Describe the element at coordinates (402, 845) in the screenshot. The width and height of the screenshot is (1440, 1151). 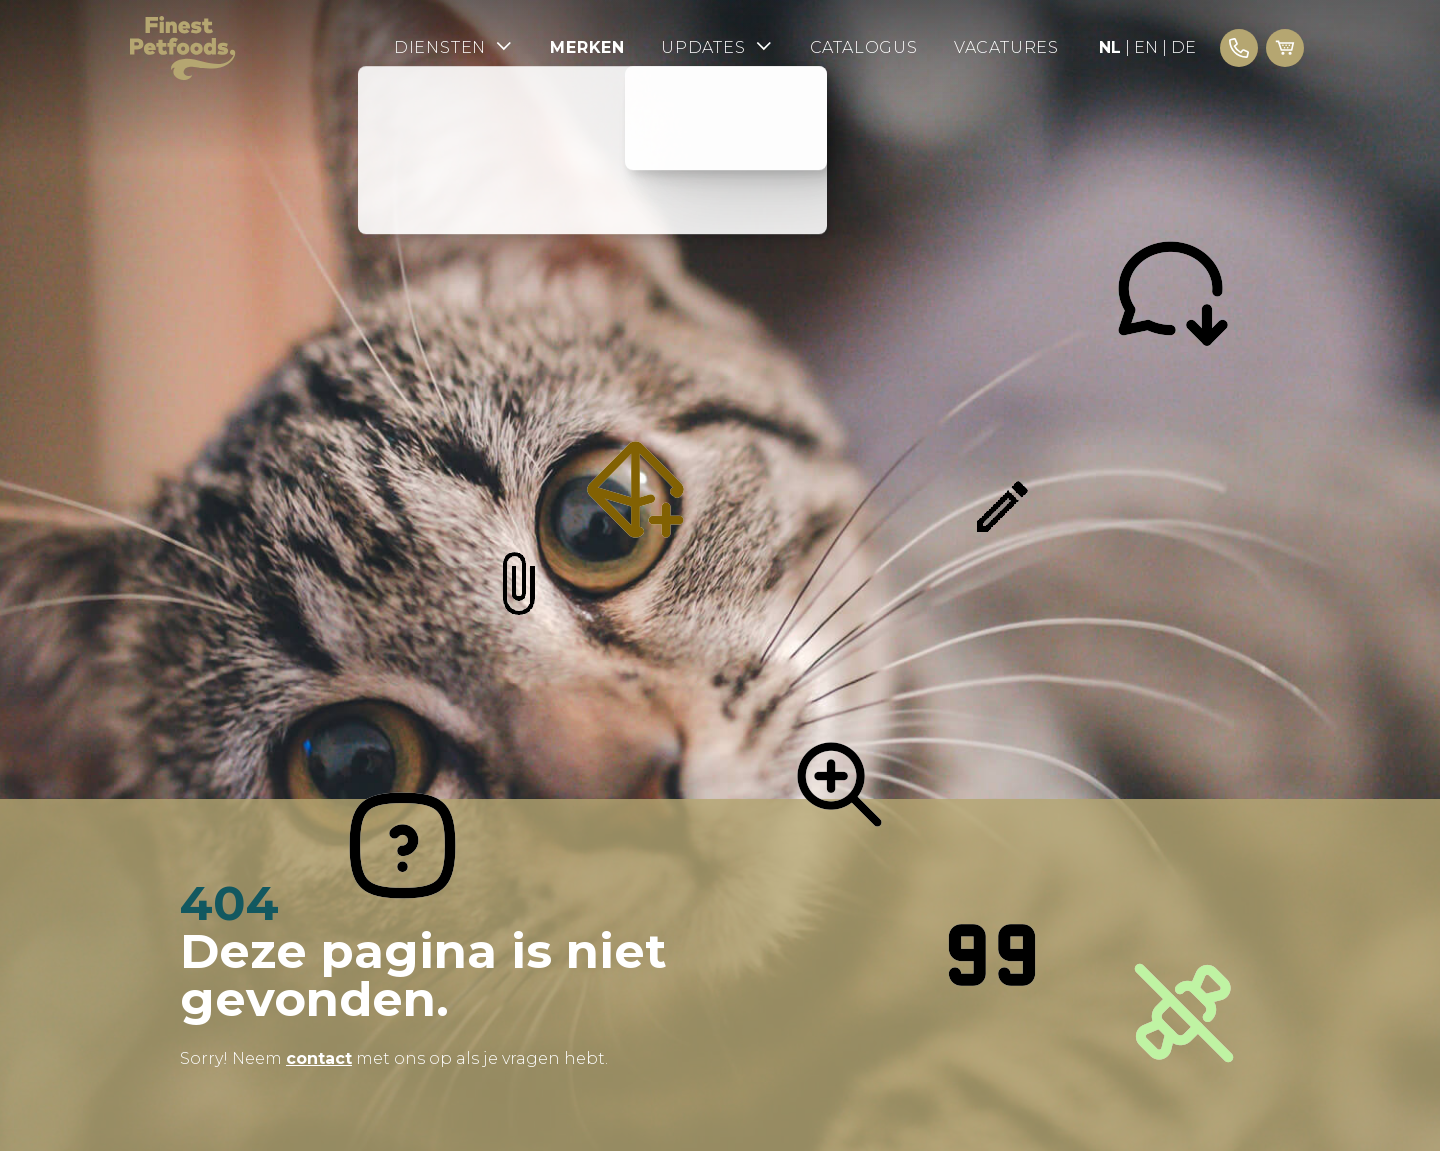
I see `access help or support resources` at that location.